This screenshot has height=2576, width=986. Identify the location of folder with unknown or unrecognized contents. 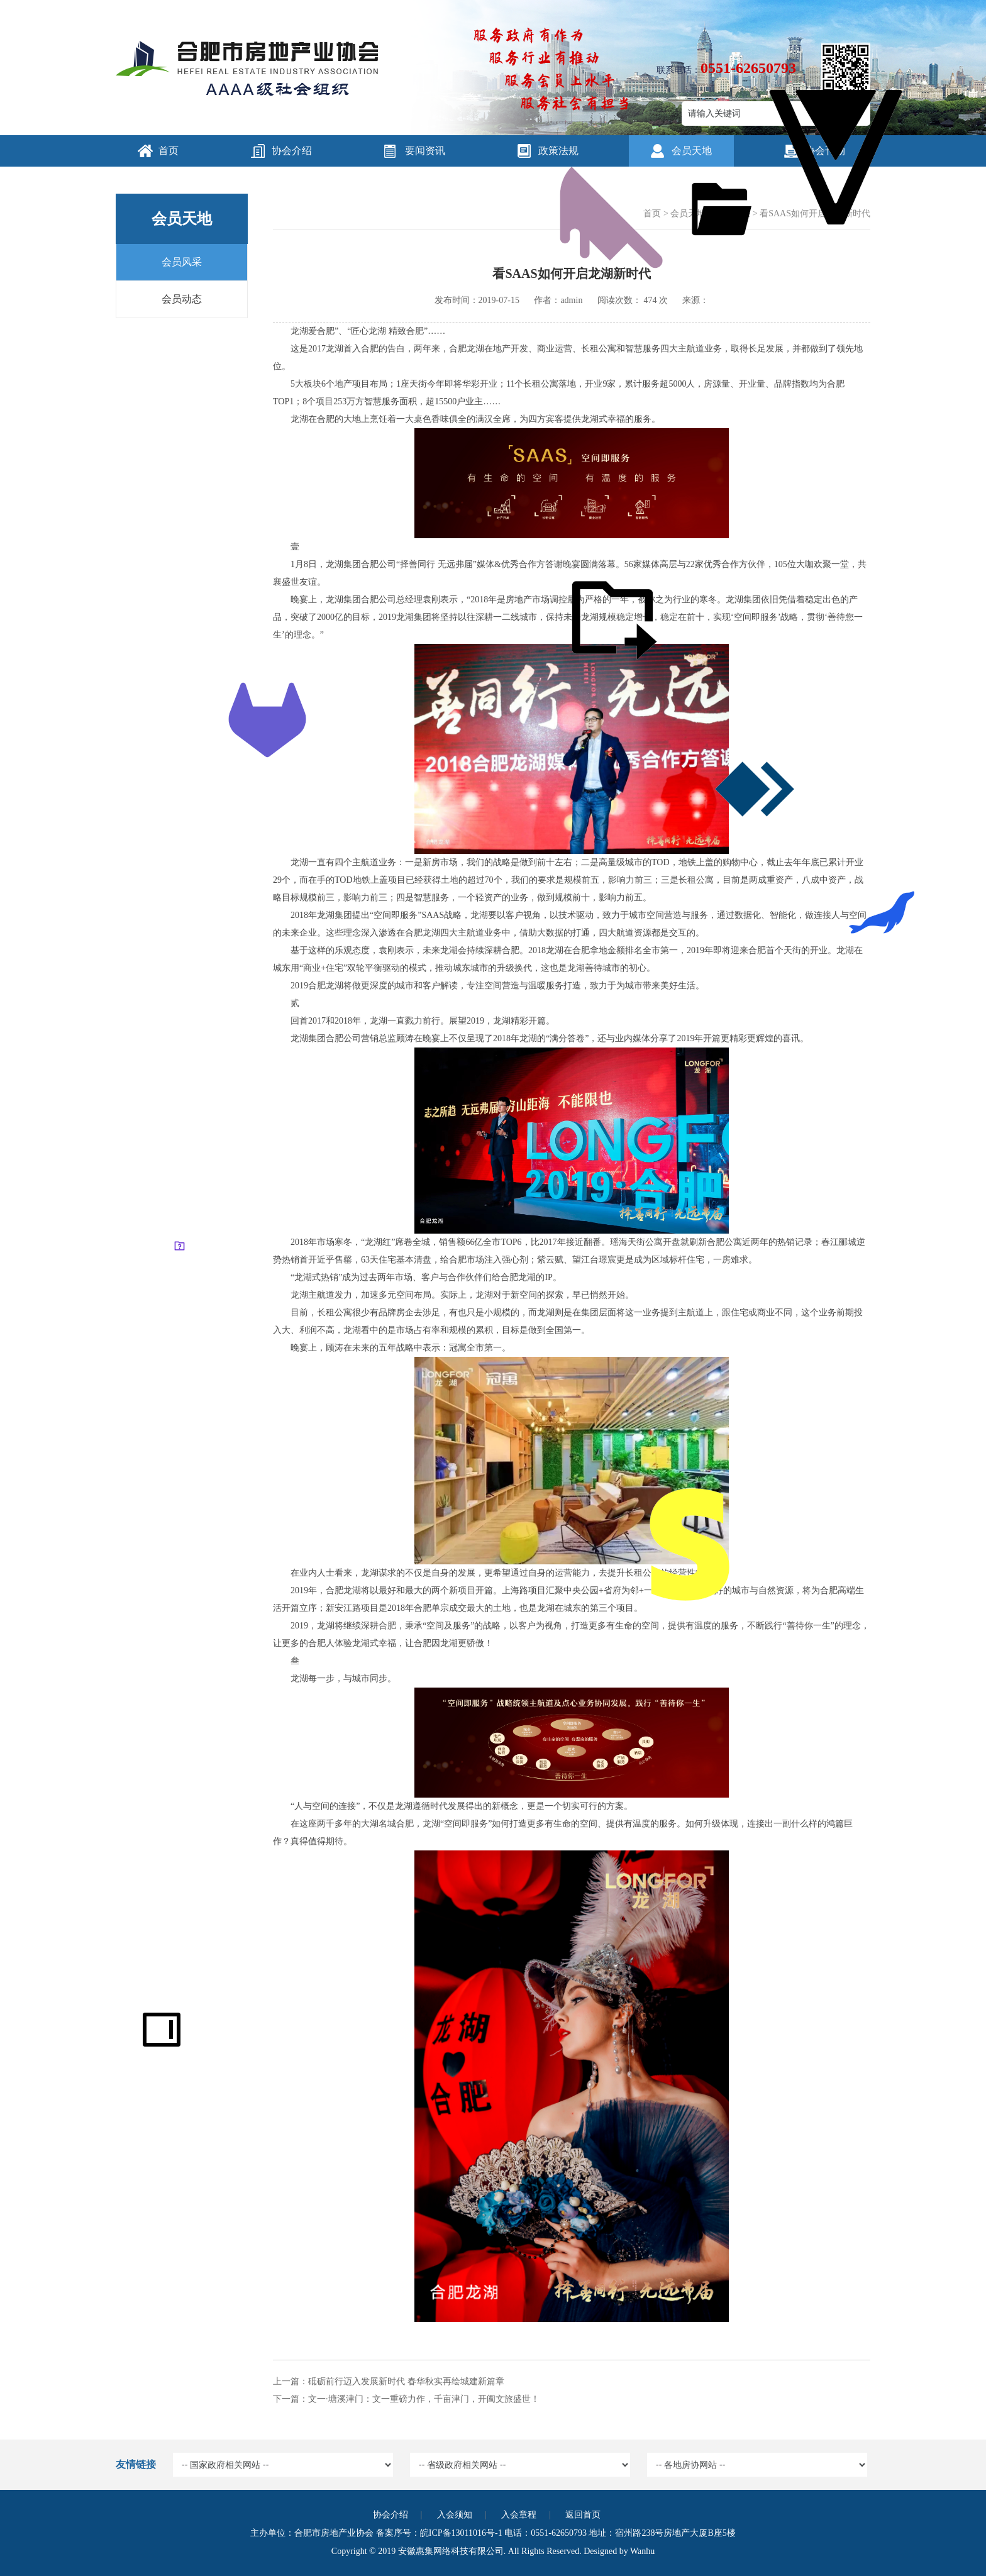
(179, 1246).